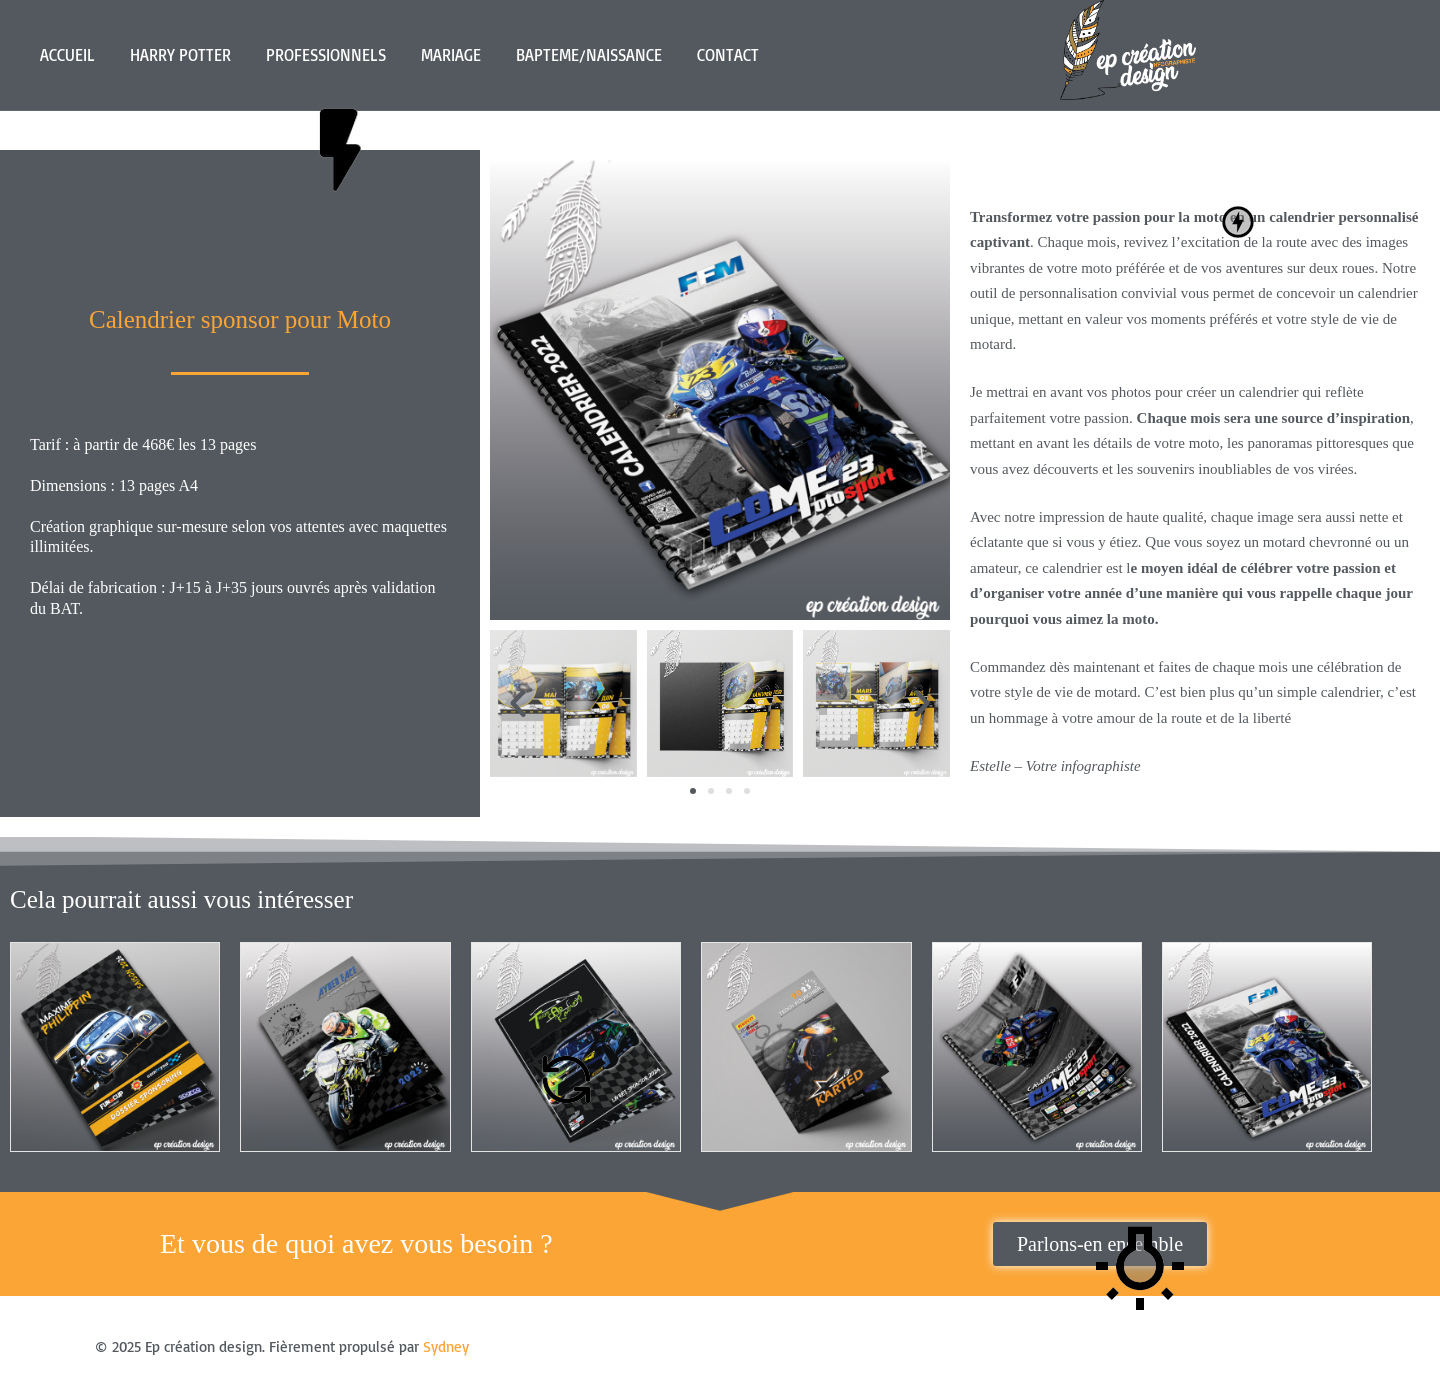  I want to click on indicates offline mode with cached content available, so click(1238, 222).